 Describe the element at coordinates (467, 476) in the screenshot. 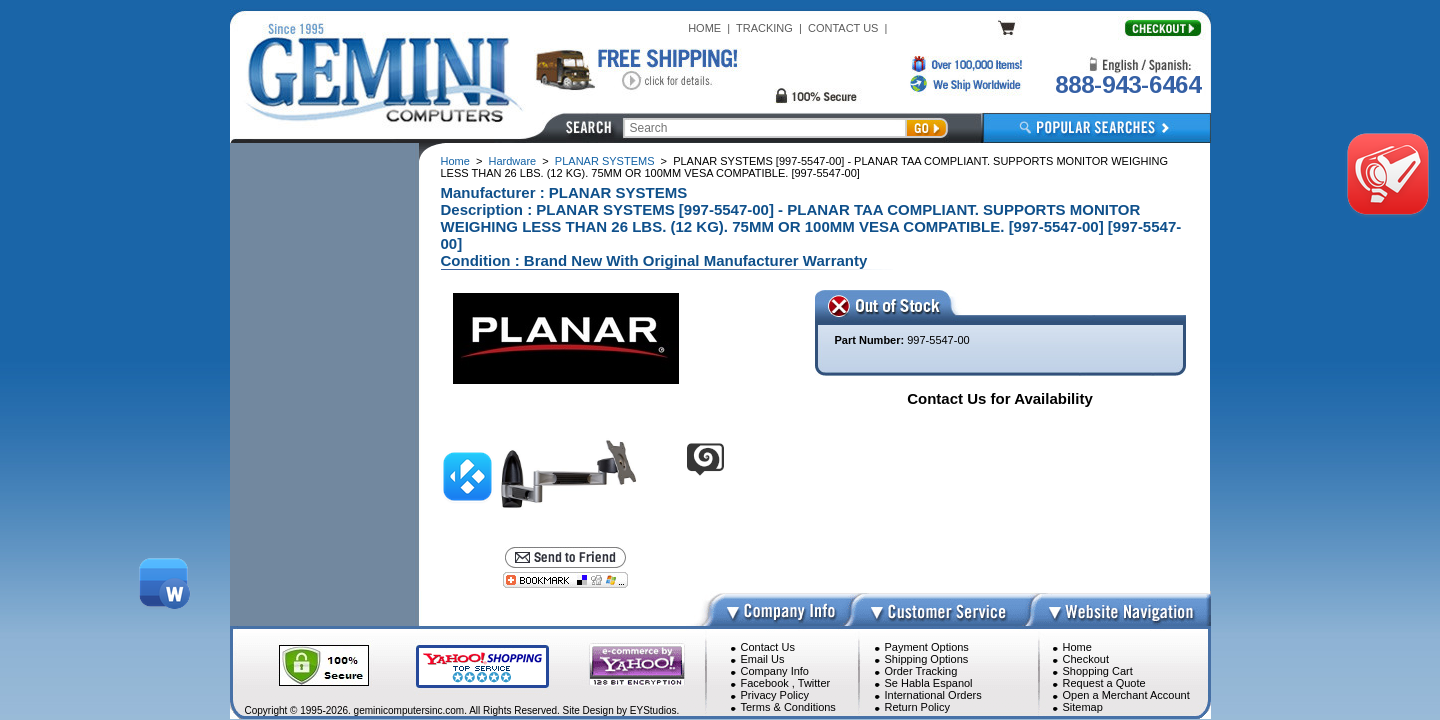

I see `open kodi media center` at that location.